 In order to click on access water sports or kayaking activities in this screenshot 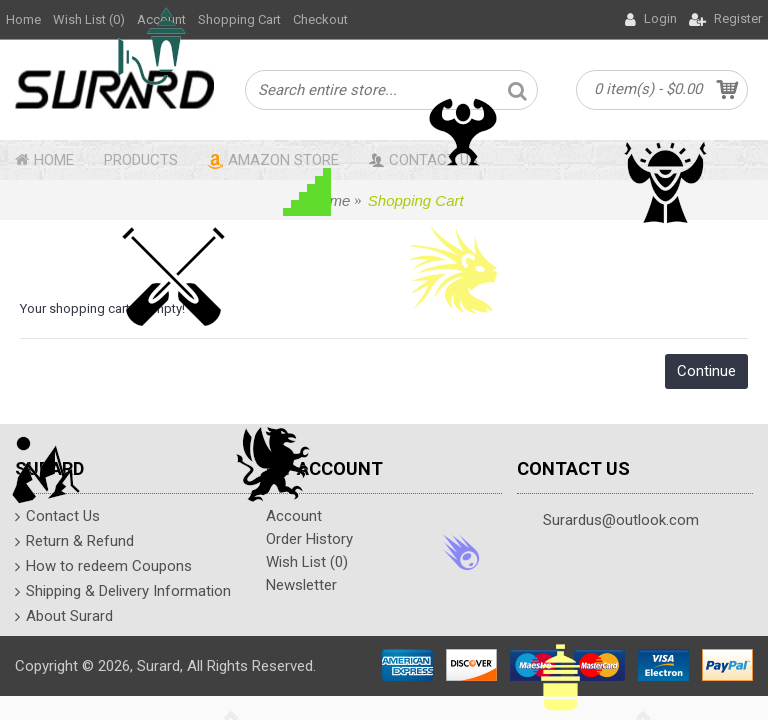, I will do `click(173, 278)`.